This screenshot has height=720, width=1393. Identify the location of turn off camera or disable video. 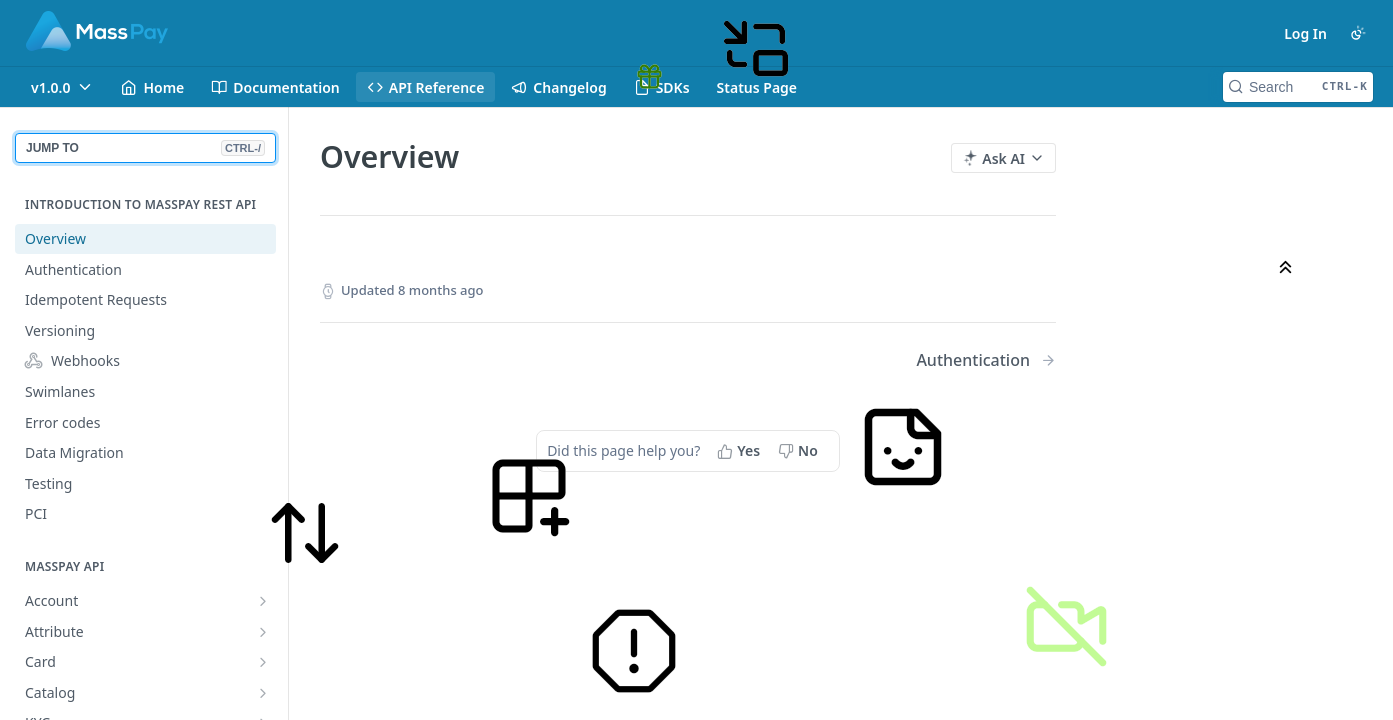
(1066, 626).